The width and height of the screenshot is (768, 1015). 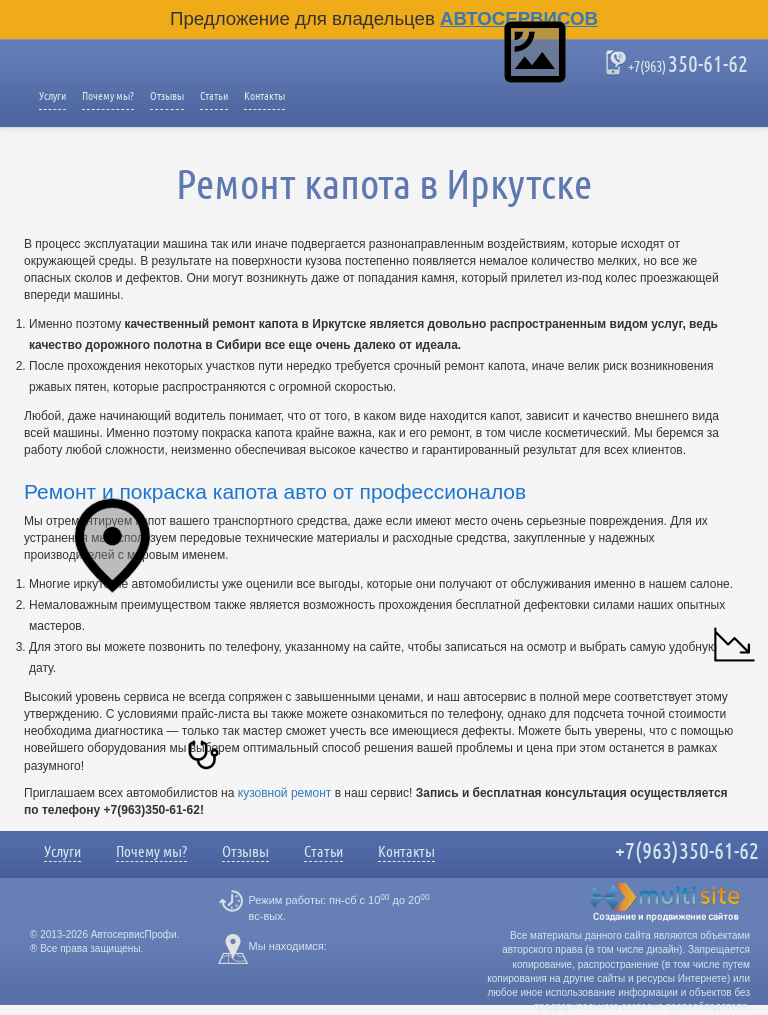 What do you see at coordinates (734, 644) in the screenshot?
I see `view declining metrics or trends` at bounding box center [734, 644].